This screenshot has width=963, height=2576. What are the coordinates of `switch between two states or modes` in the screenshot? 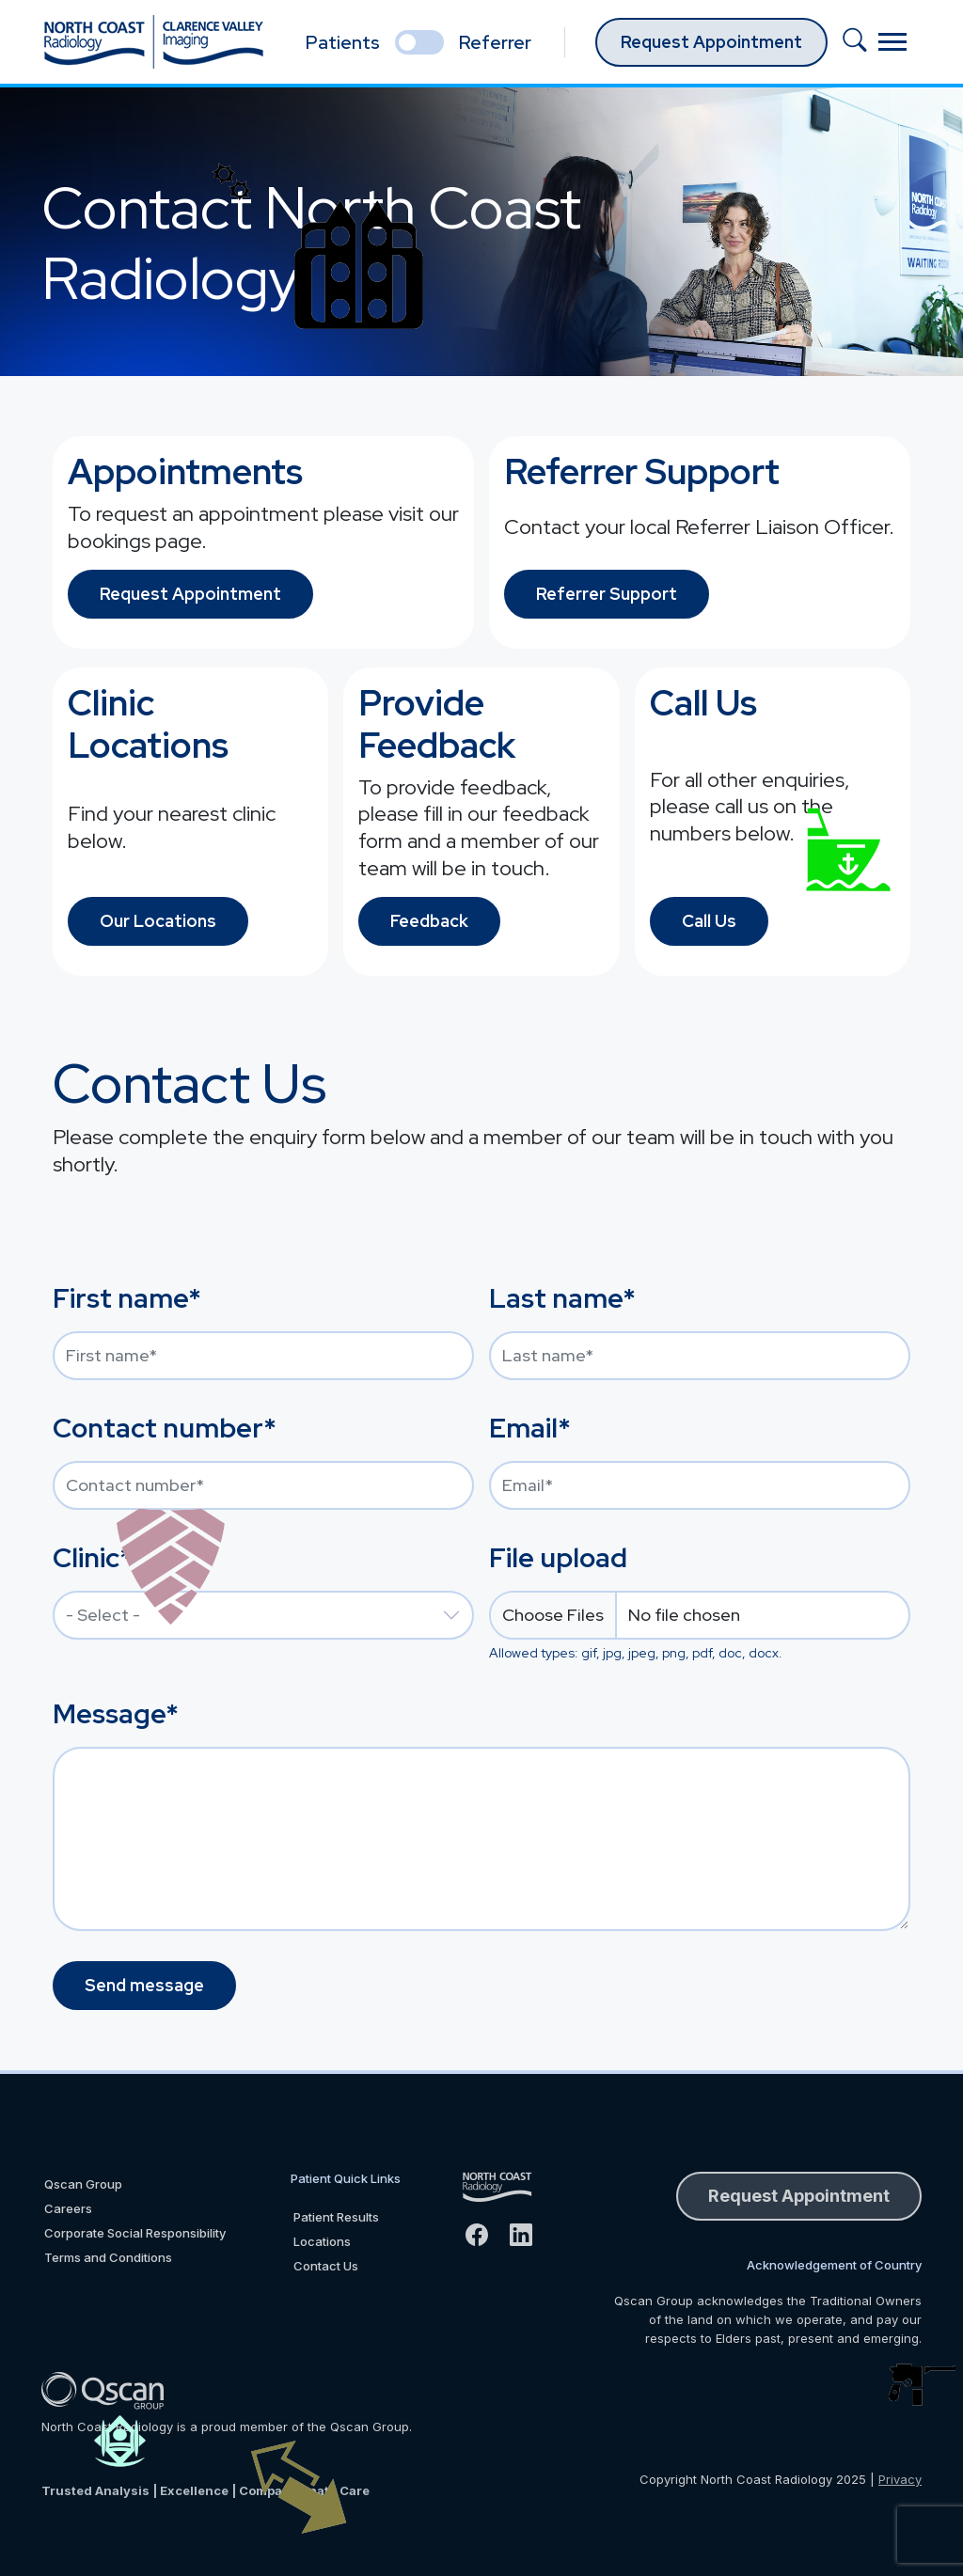 It's located at (298, 2487).